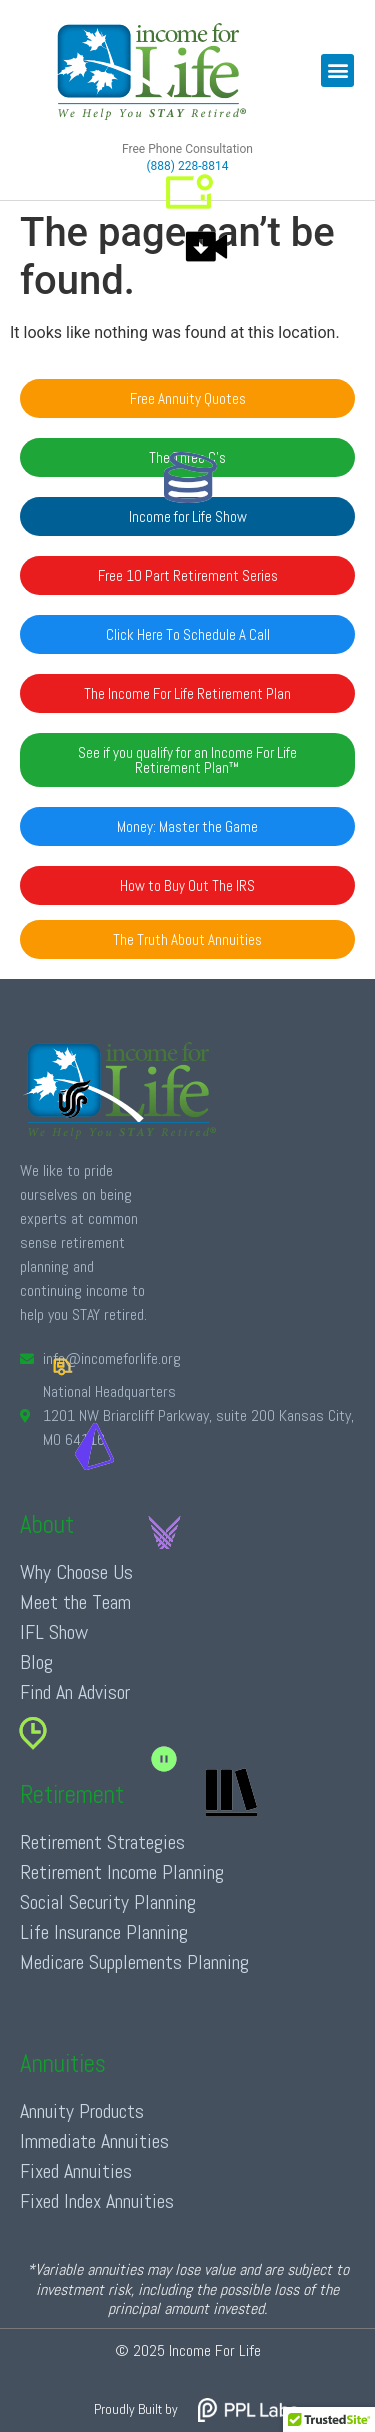 Image resolution: width=375 pixels, height=2432 pixels. I want to click on view location history, so click(33, 1732).